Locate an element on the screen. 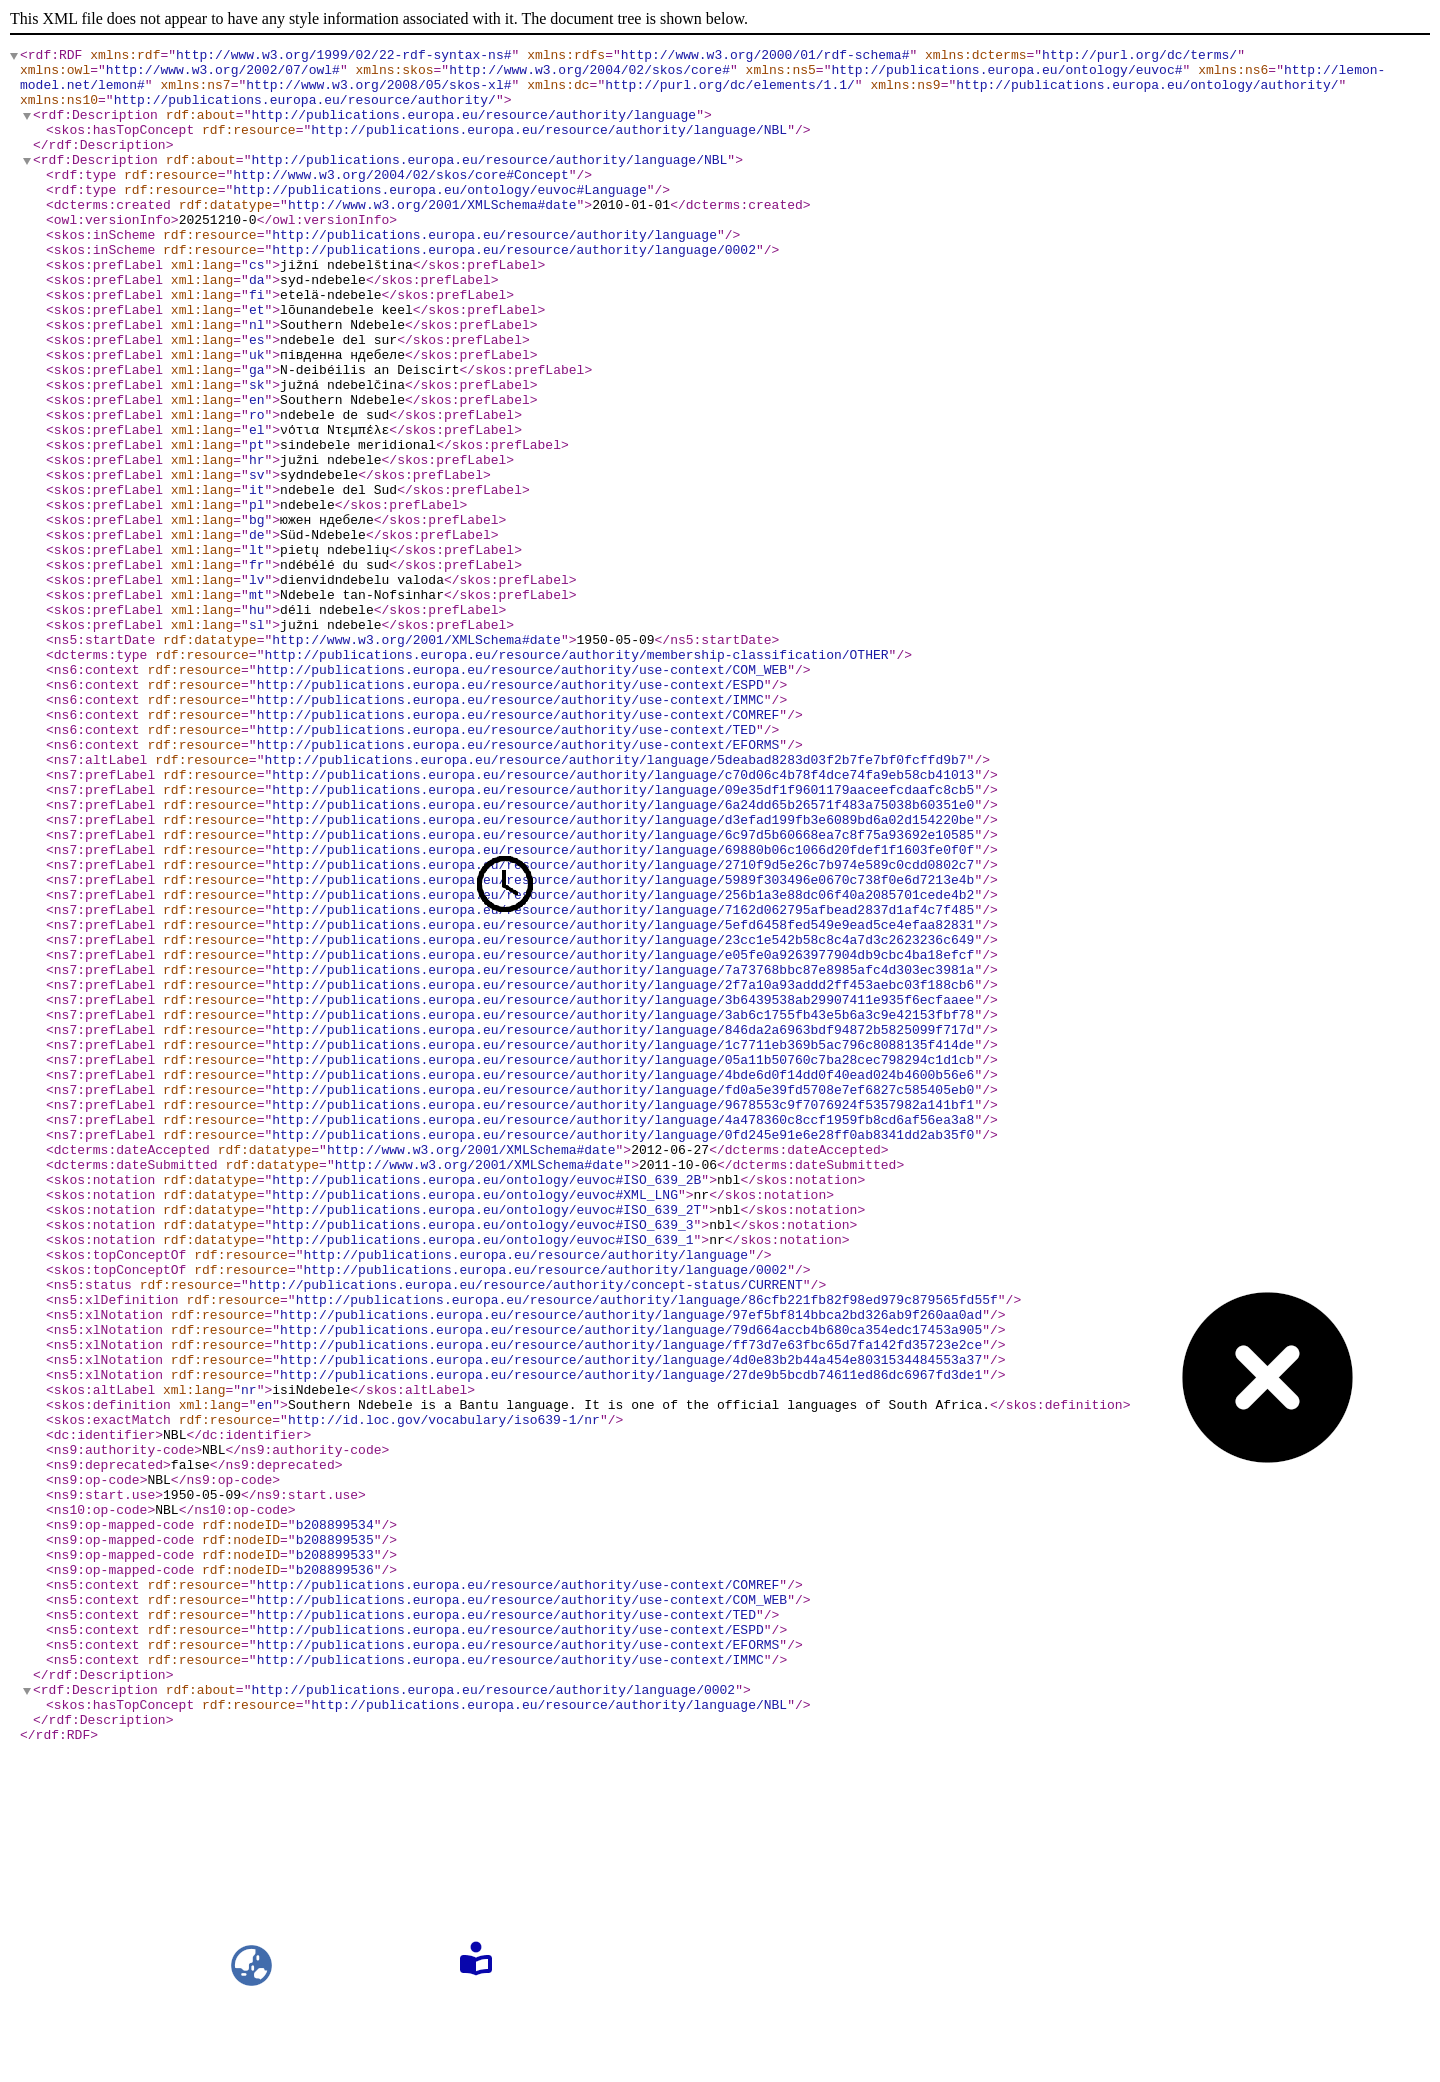 Image resolution: width=1440 pixels, height=2082 pixels. view time or clock settings is located at coordinates (505, 884).